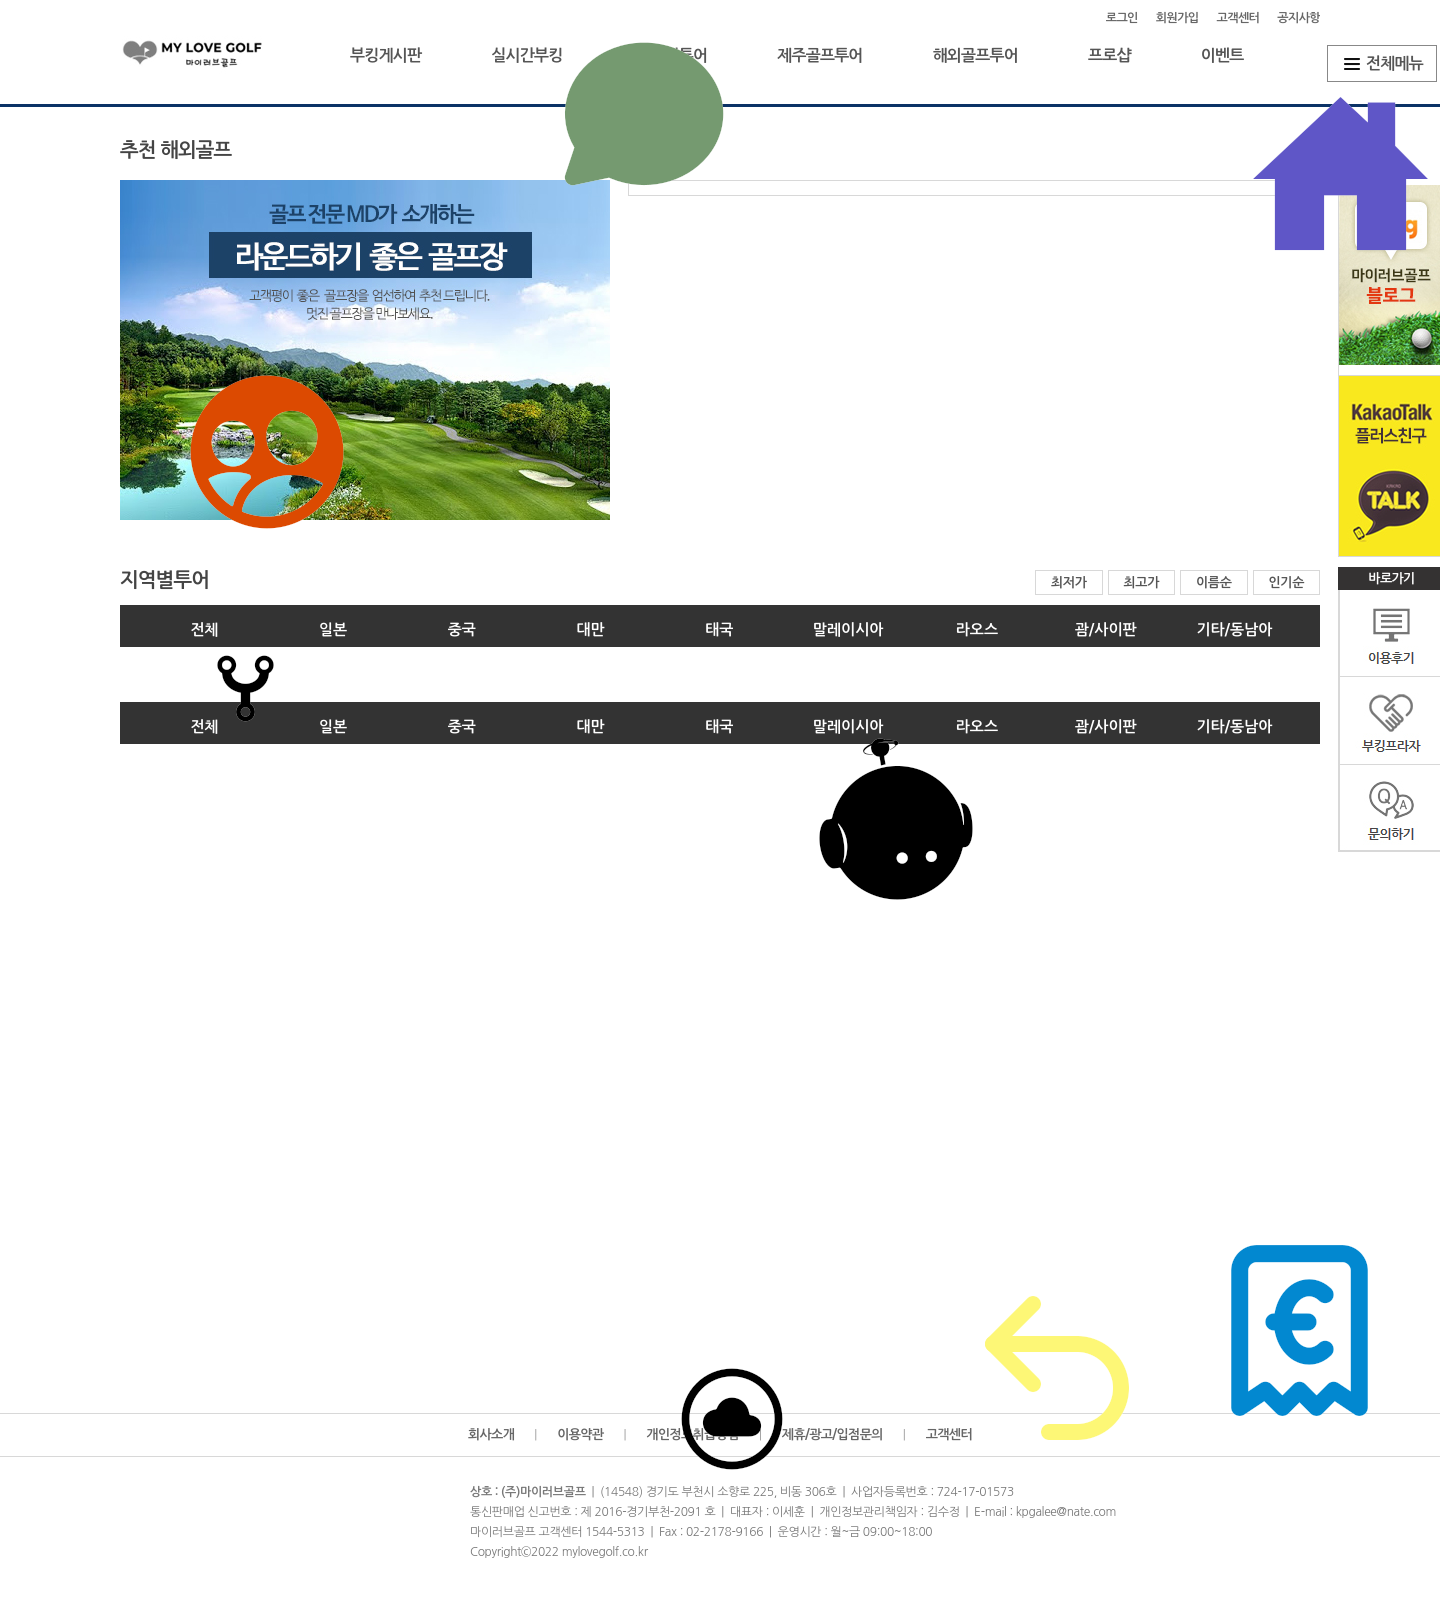  I want to click on navigate to the home screen, so click(1340, 173).